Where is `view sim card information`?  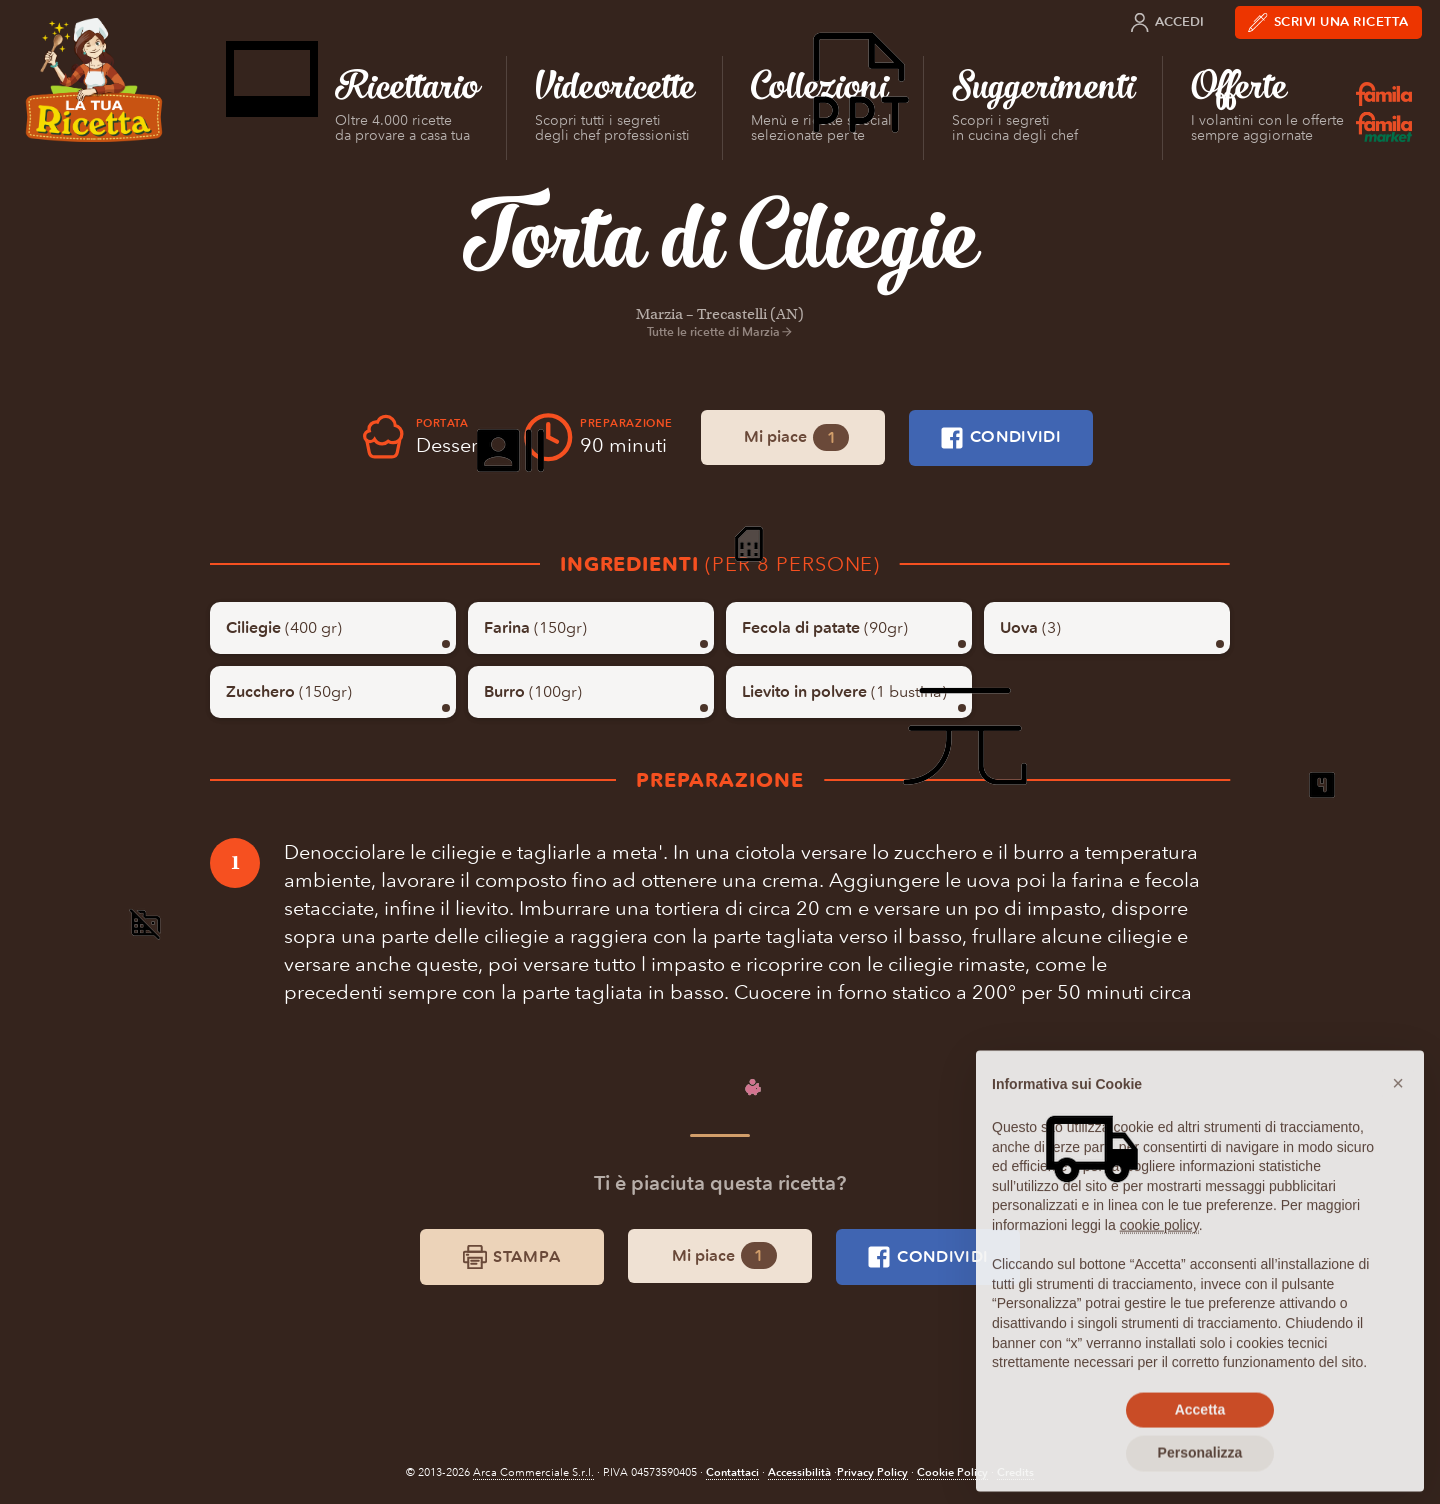 view sim card information is located at coordinates (749, 544).